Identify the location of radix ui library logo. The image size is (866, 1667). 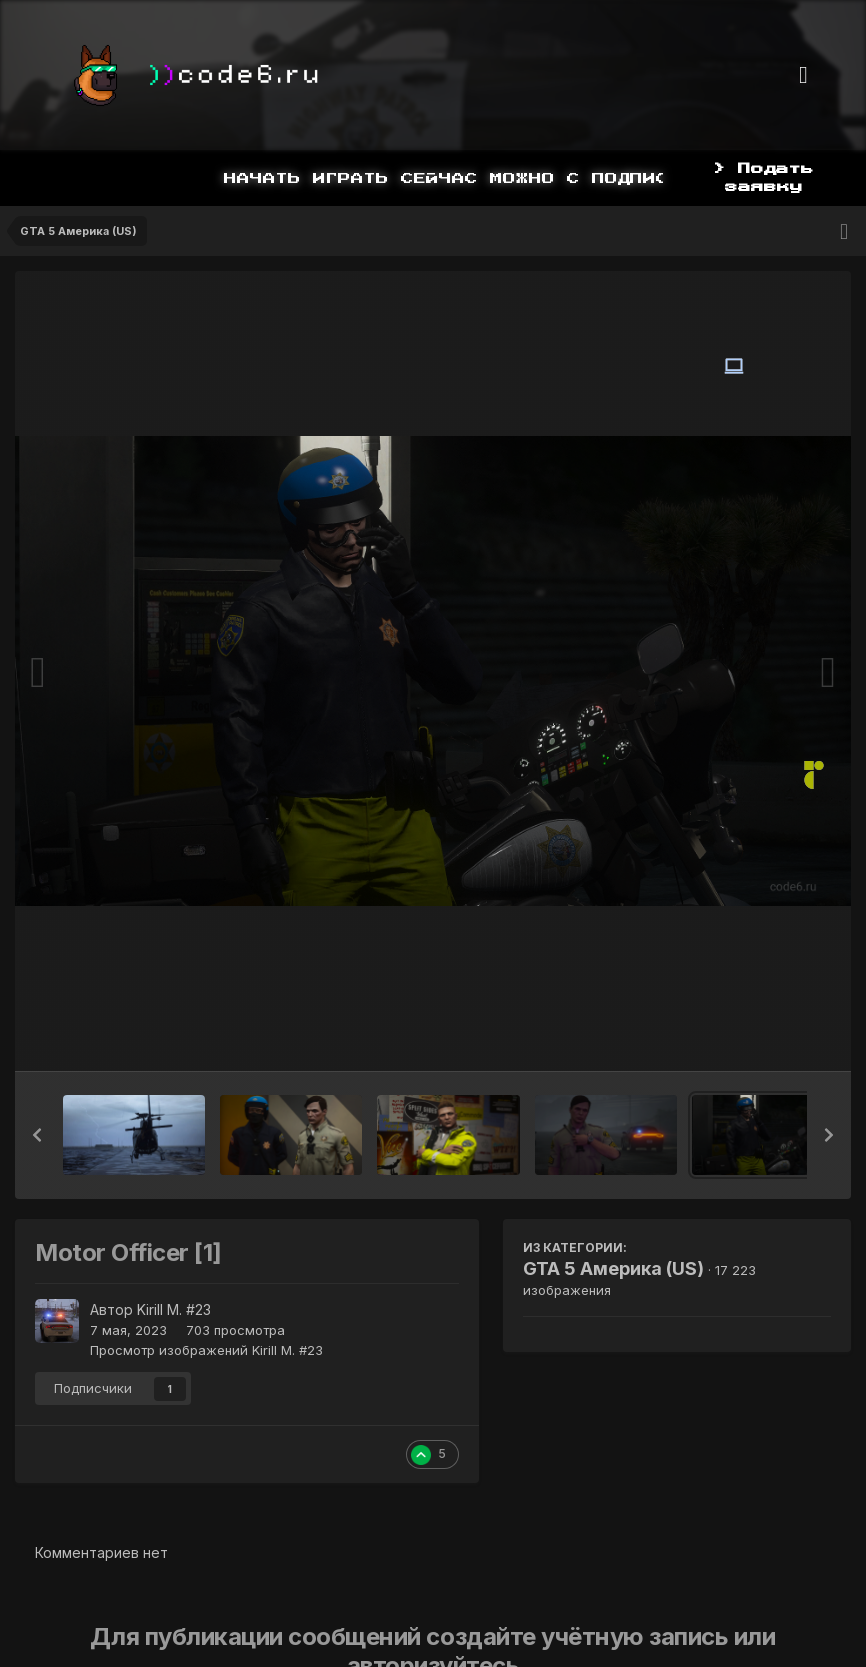
(814, 775).